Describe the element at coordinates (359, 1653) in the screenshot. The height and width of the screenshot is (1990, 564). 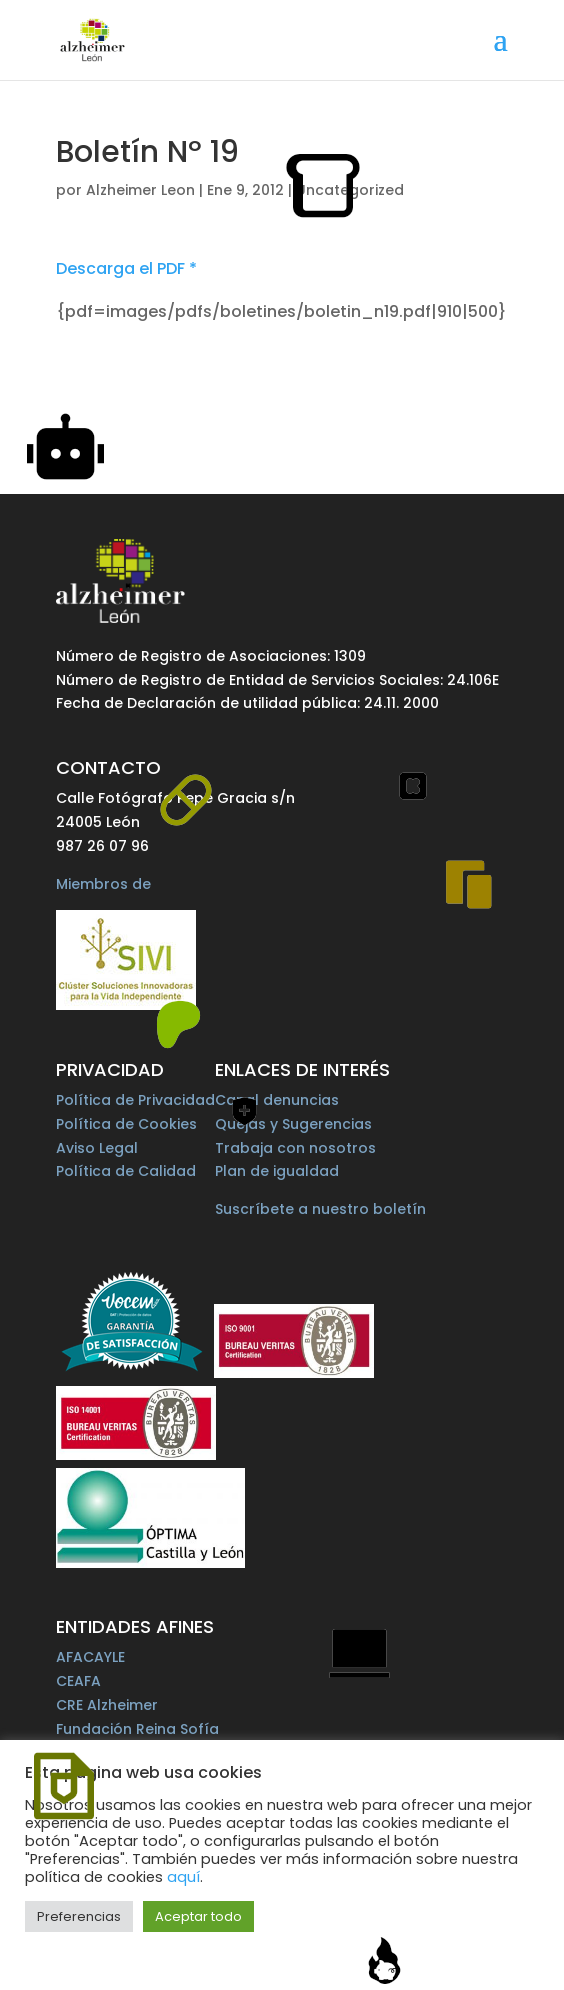
I see `view device information for macbook` at that location.